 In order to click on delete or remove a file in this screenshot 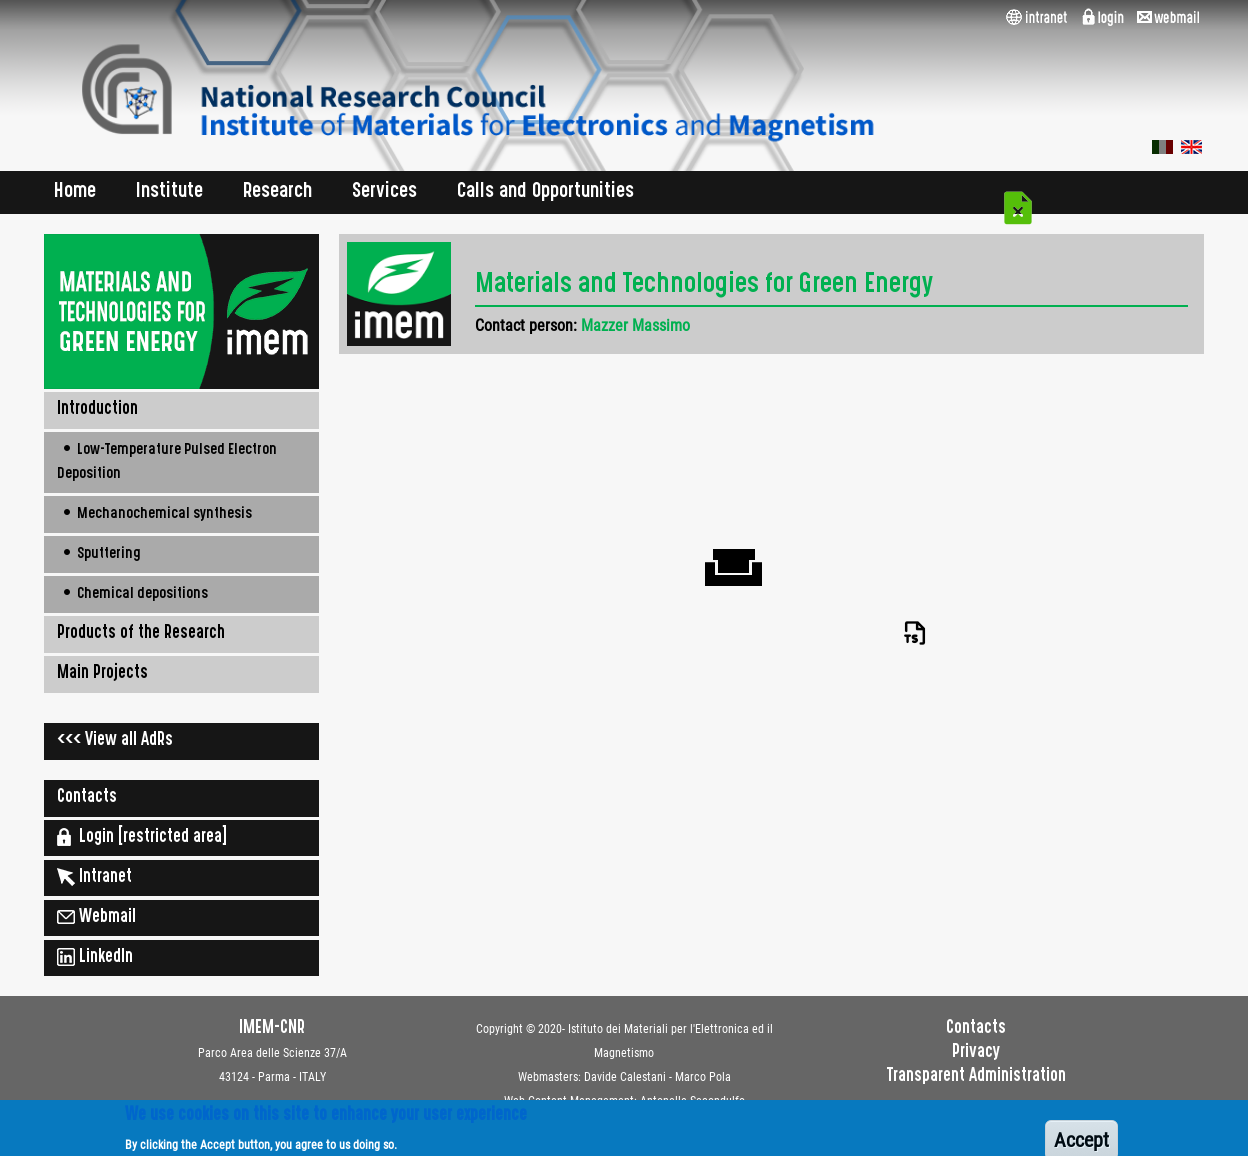, I will do `click(1018, 208)`.